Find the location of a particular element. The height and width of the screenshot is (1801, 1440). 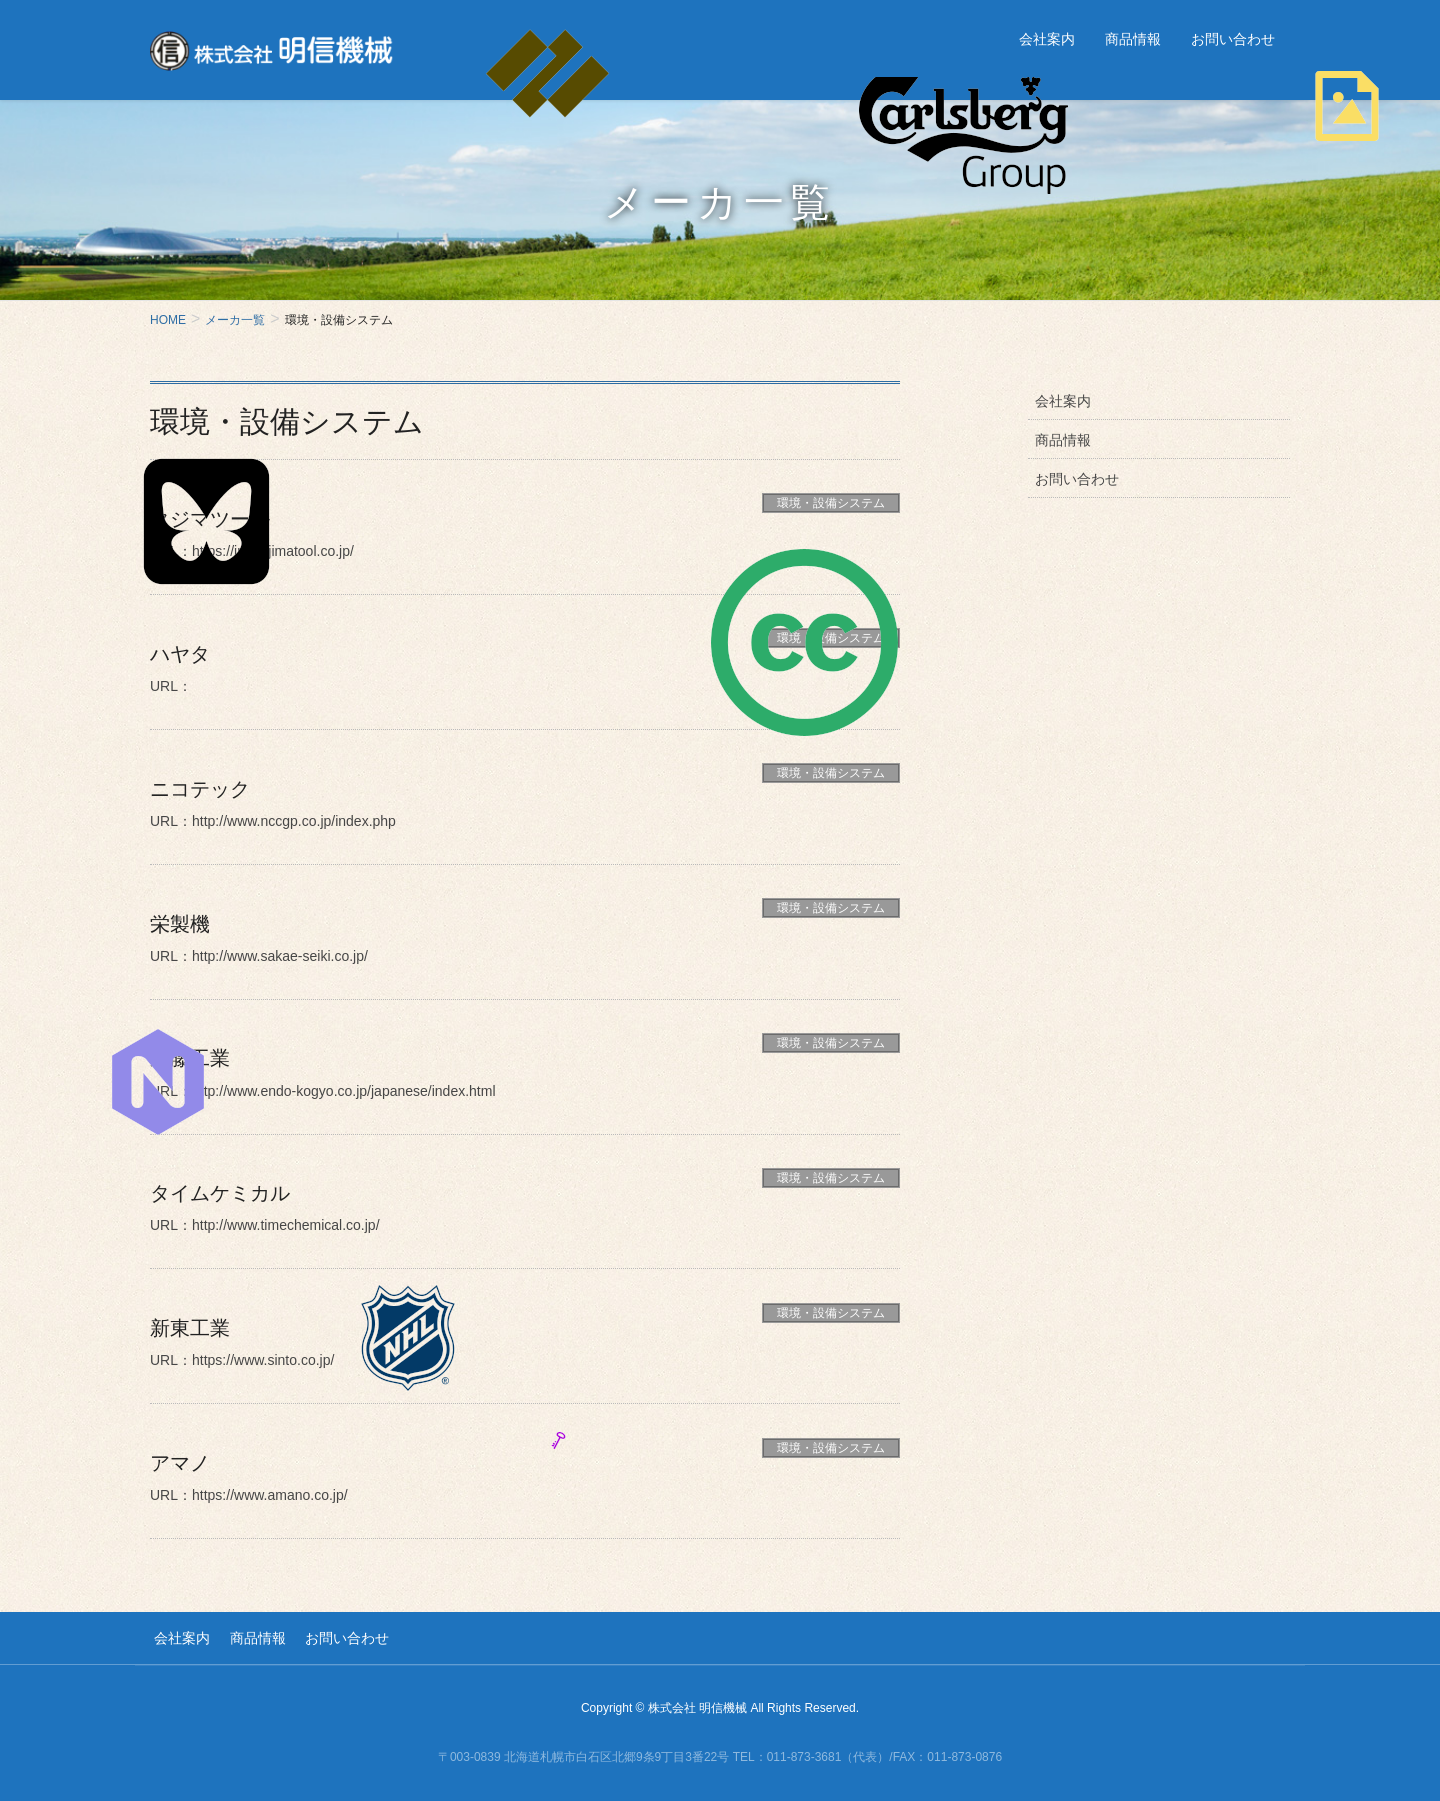

Carlsberg Group company logo is located at coordinates (963, 135).